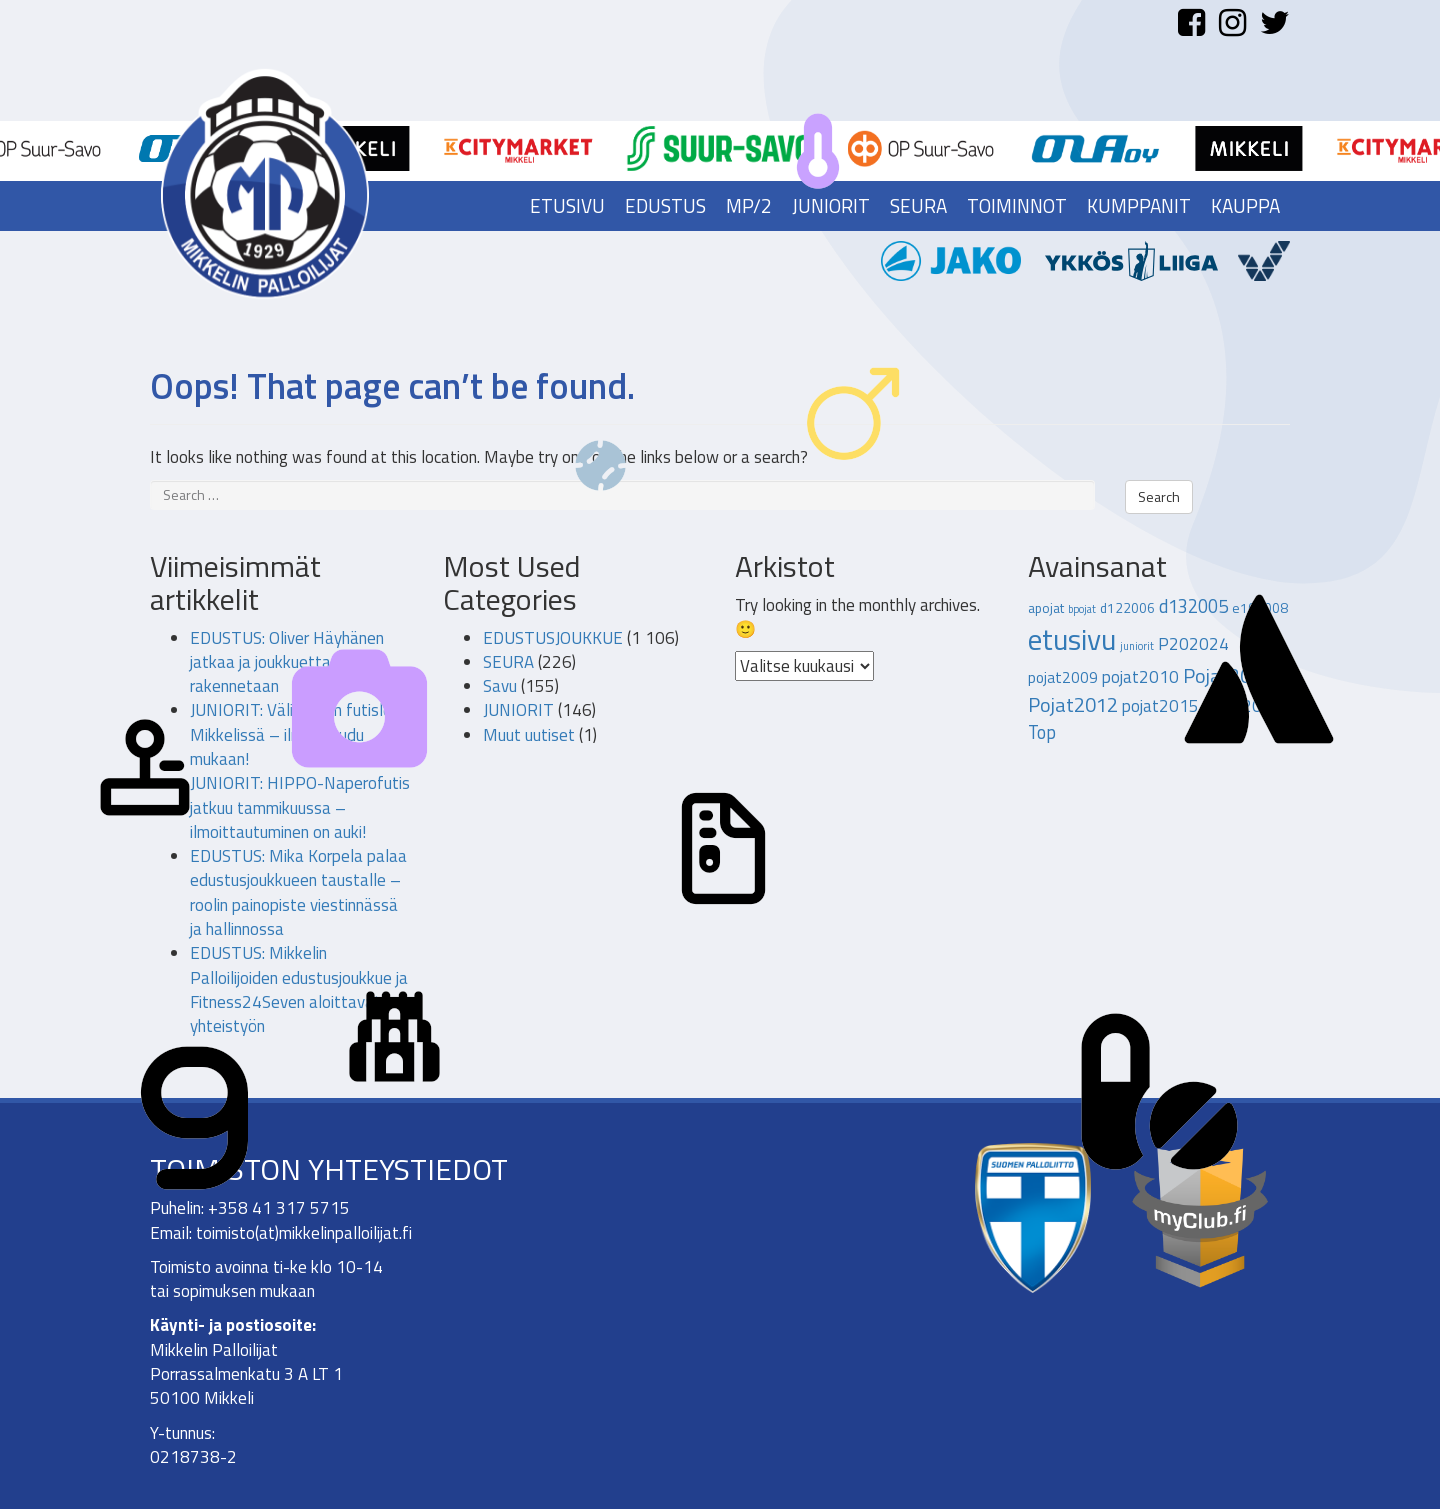 This screenshot has width=1440, height=1509. Describe the element at coordinates (359, 708) in the screenshot. I see `take a photo` at that location.